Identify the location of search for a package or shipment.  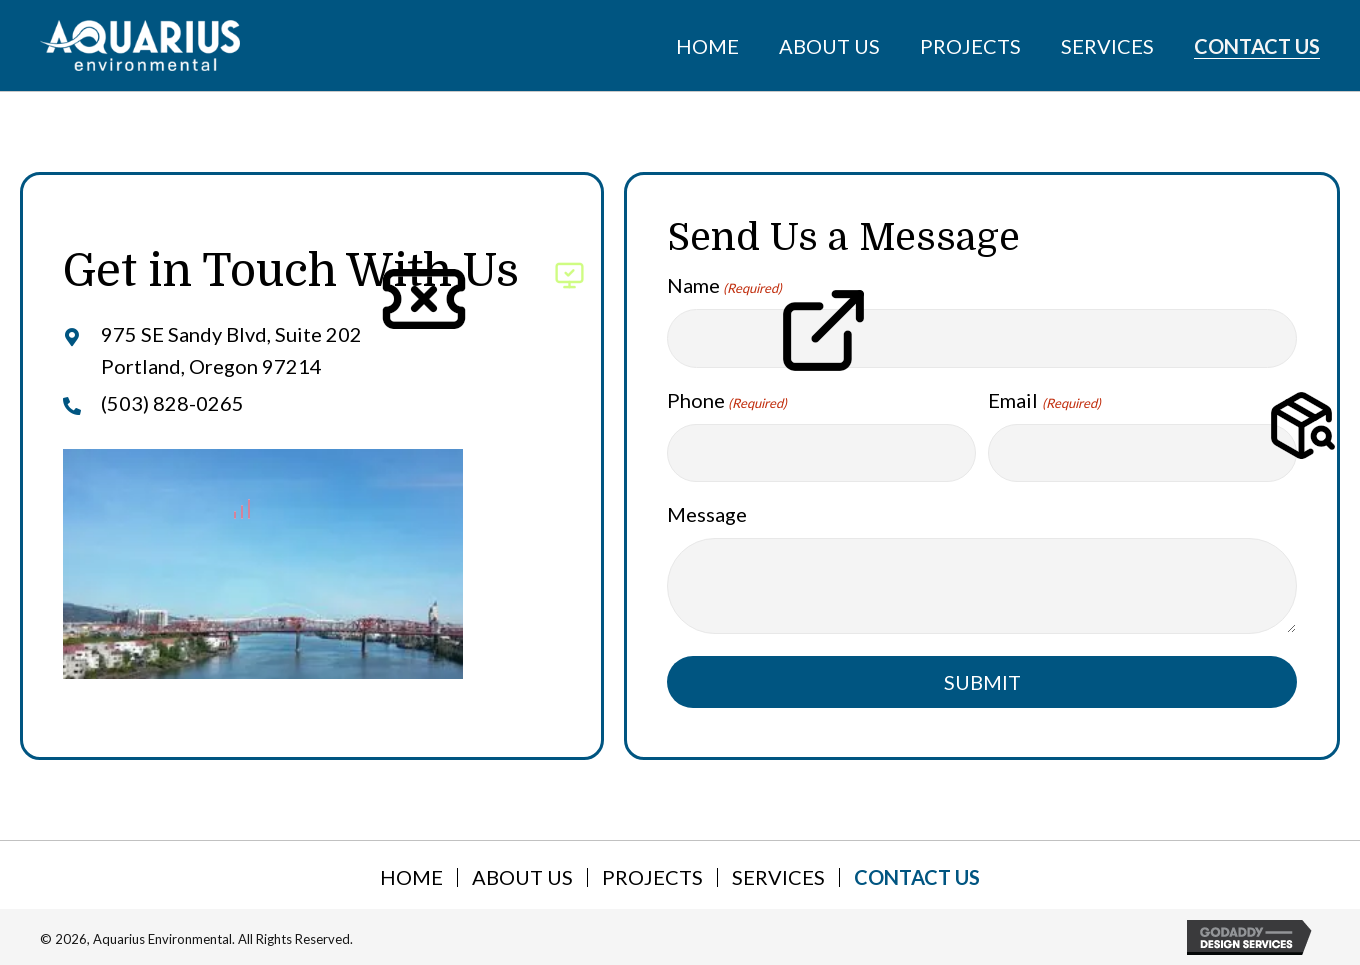
(1301, 425).